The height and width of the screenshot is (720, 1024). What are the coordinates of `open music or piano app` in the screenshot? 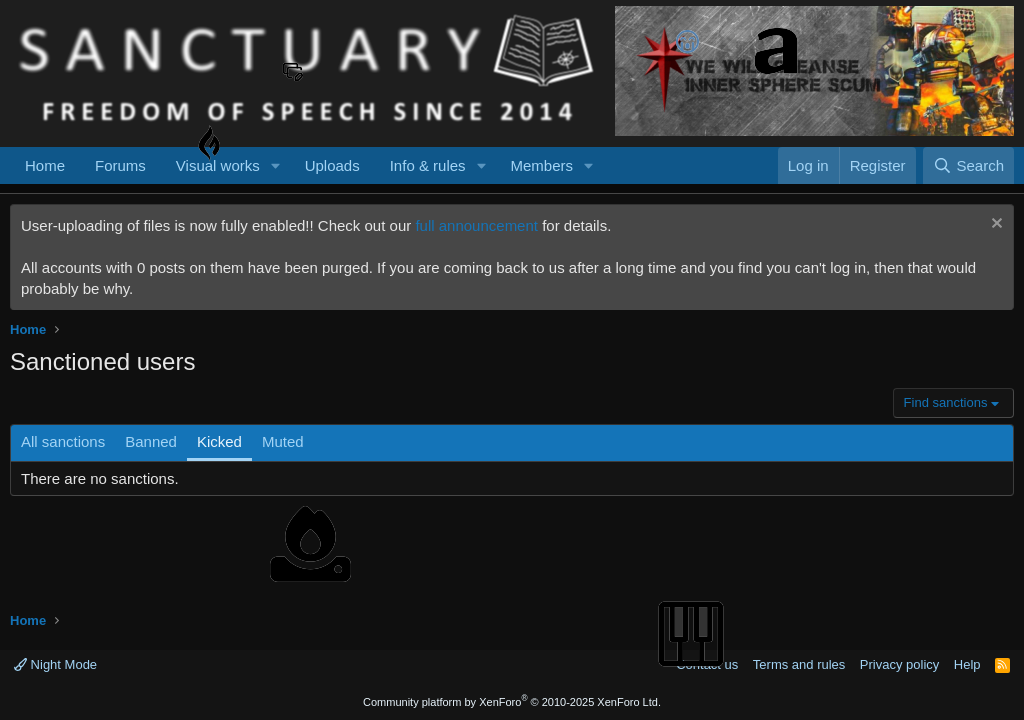 It's located at (691, 634).